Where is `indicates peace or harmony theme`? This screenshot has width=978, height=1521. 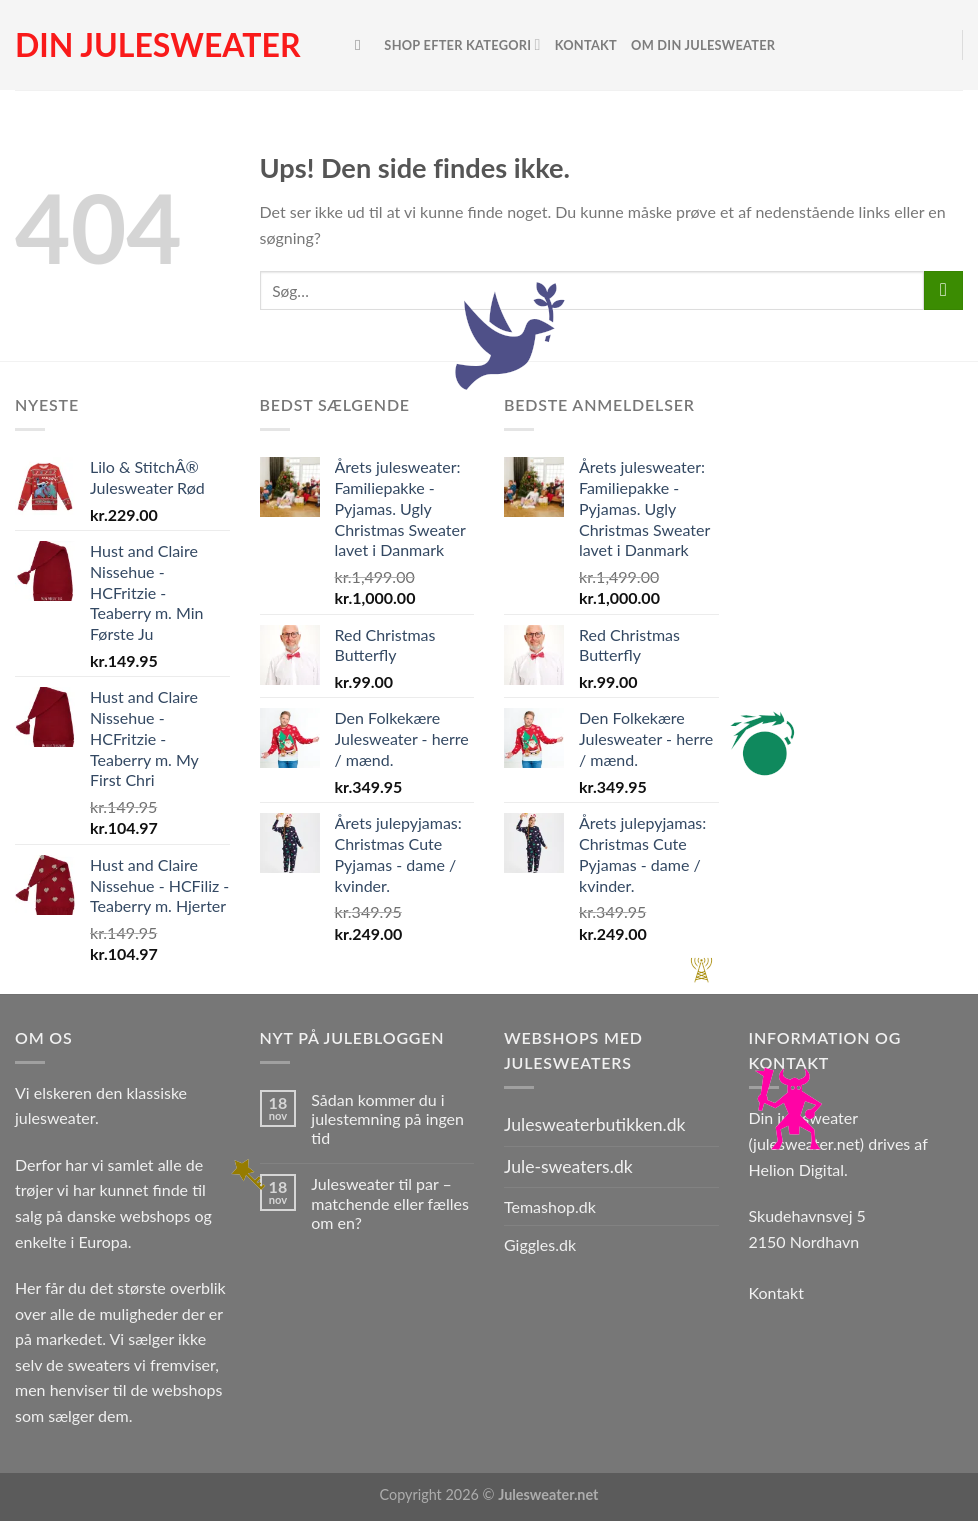 indicates peace or harmony theme is located at coordinates (510, 336).